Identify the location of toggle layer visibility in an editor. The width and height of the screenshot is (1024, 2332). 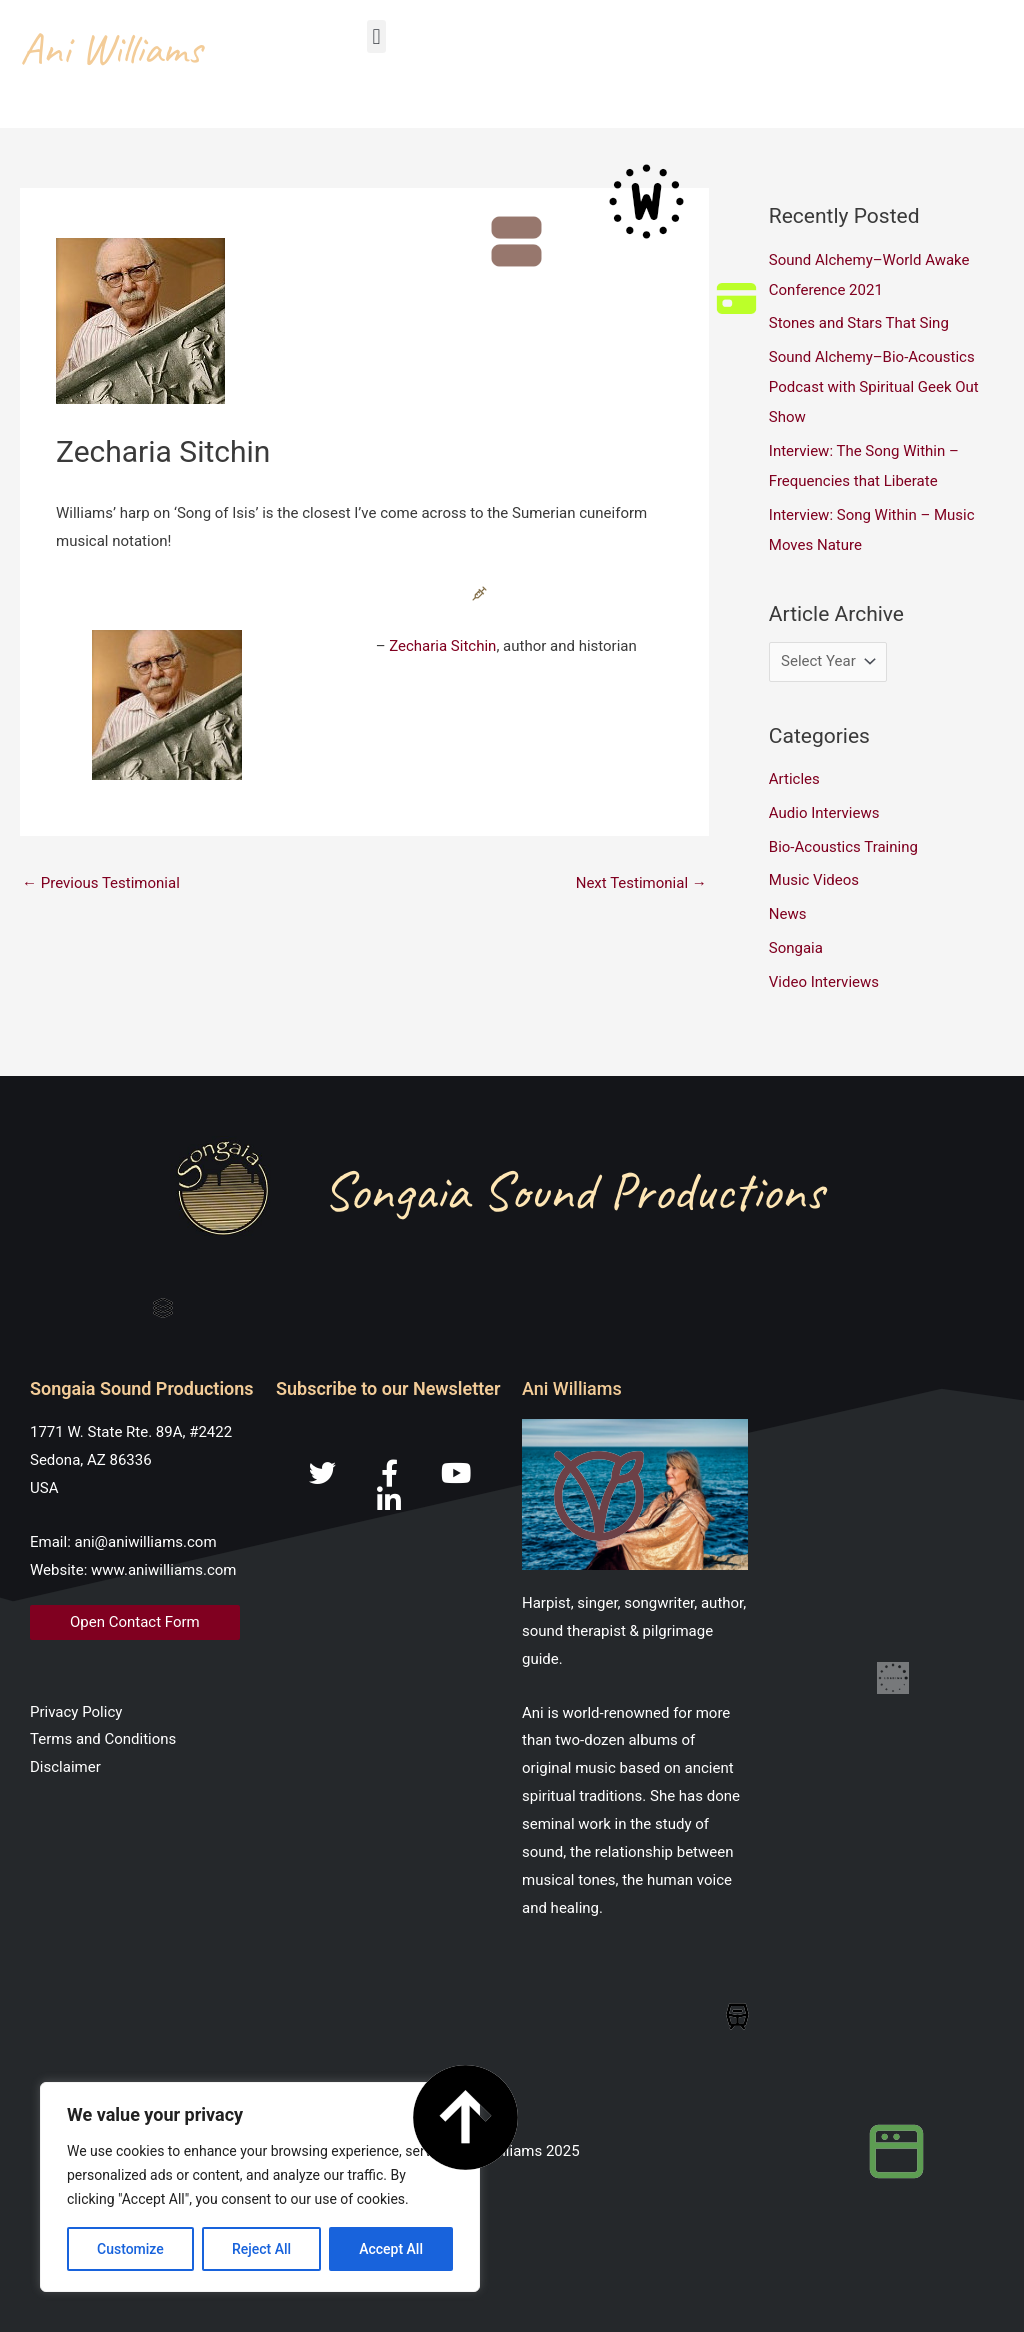
(163, 1308).